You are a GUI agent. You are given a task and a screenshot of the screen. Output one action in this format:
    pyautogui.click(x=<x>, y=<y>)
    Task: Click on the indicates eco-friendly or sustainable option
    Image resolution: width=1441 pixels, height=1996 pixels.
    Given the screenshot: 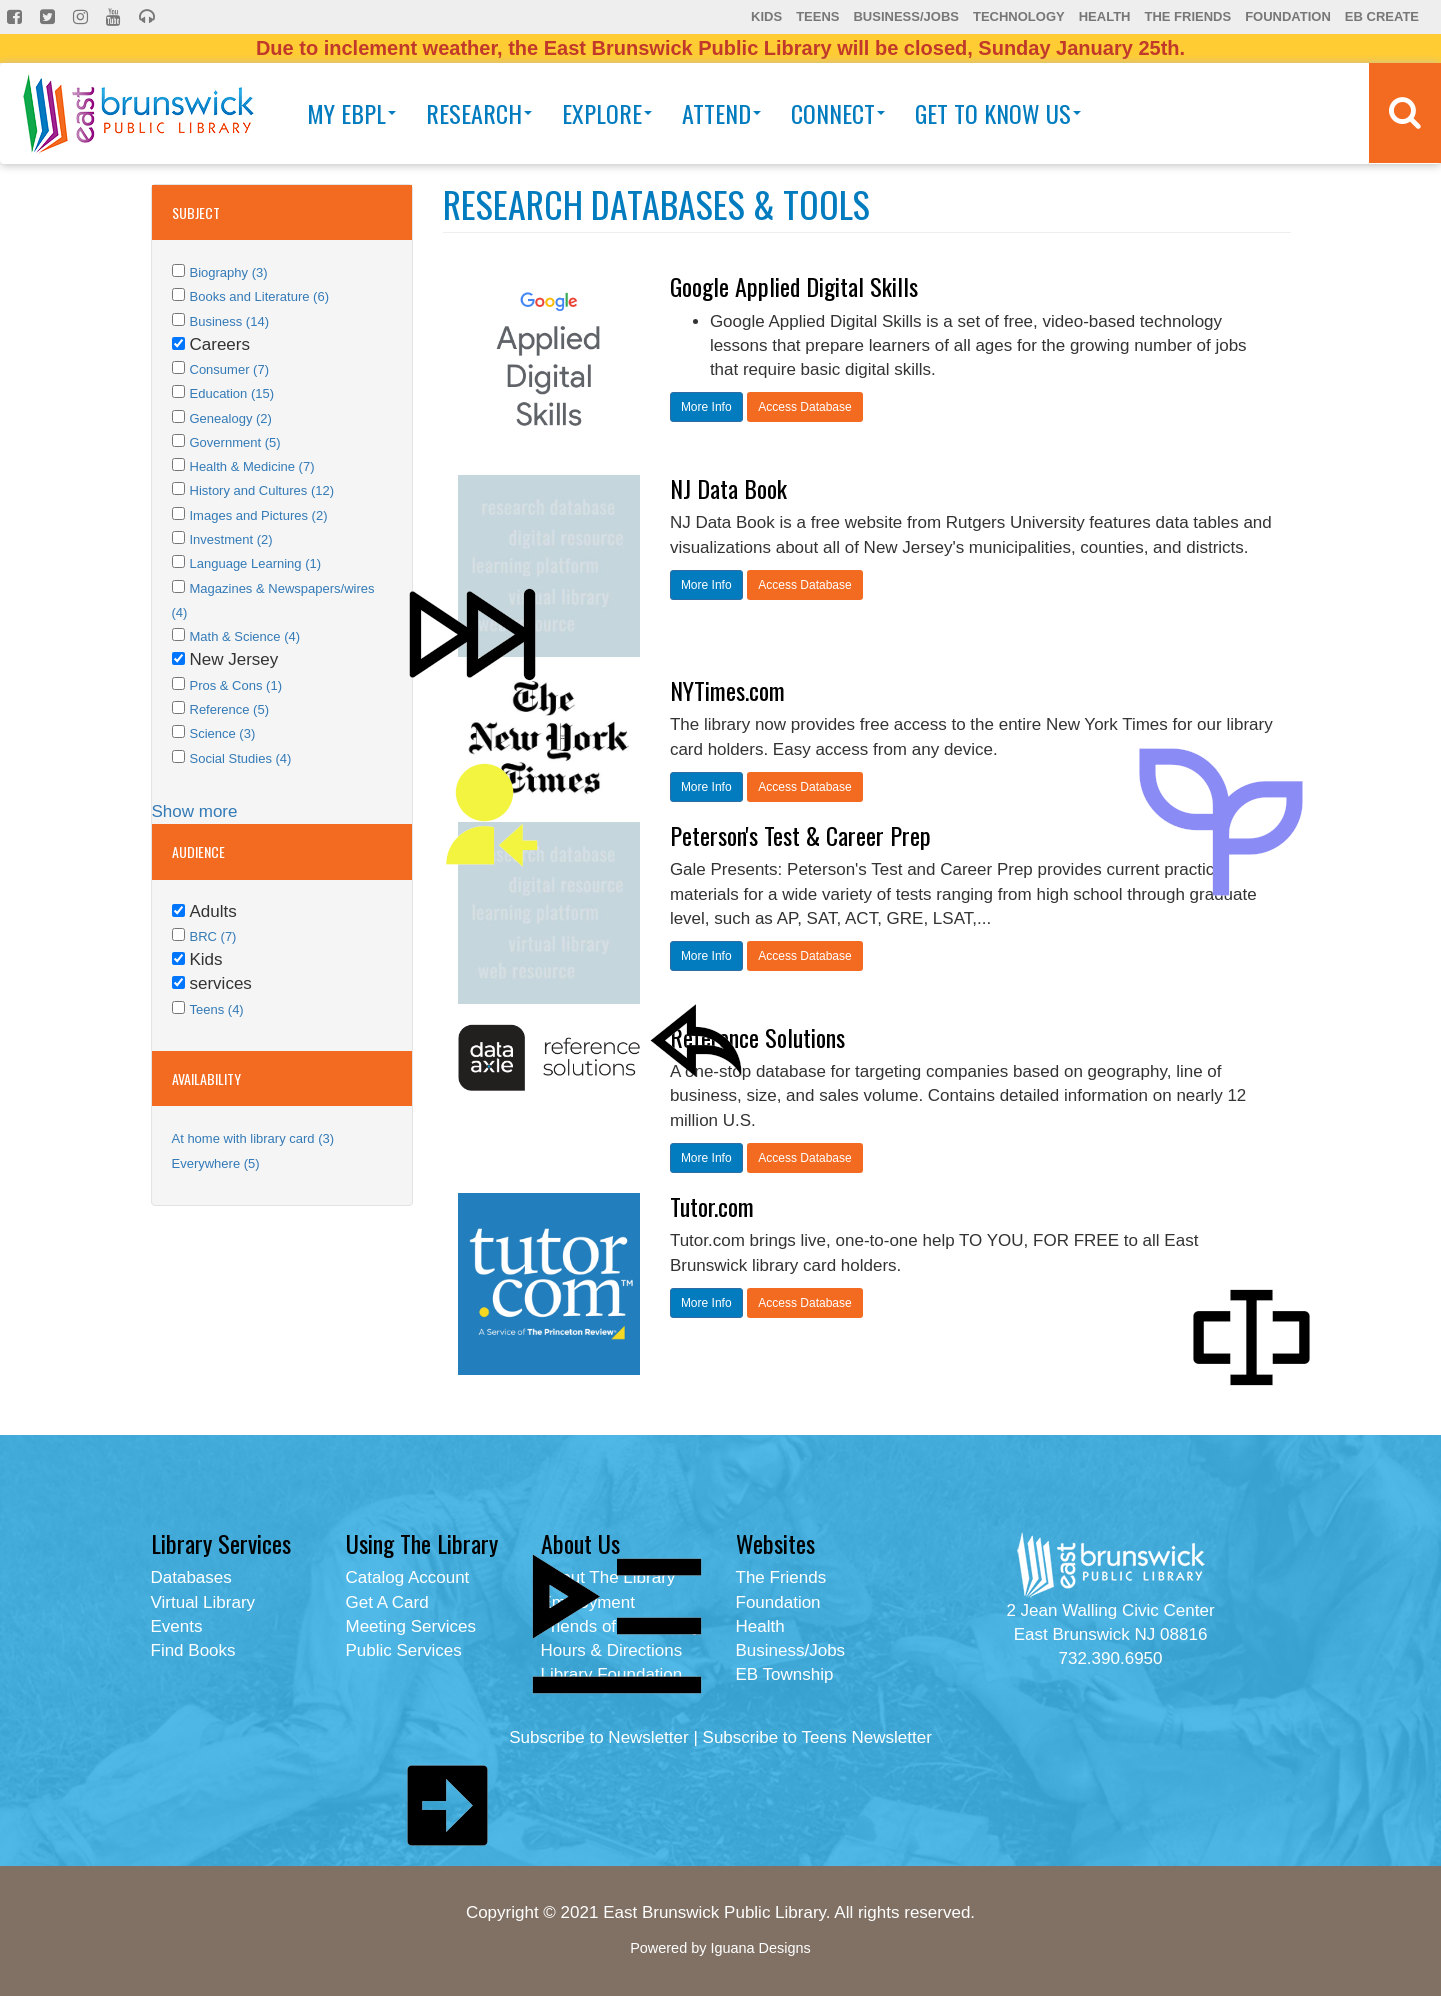 What is the action you would take?
    pyautogui.click(x=1221, y=822)
    